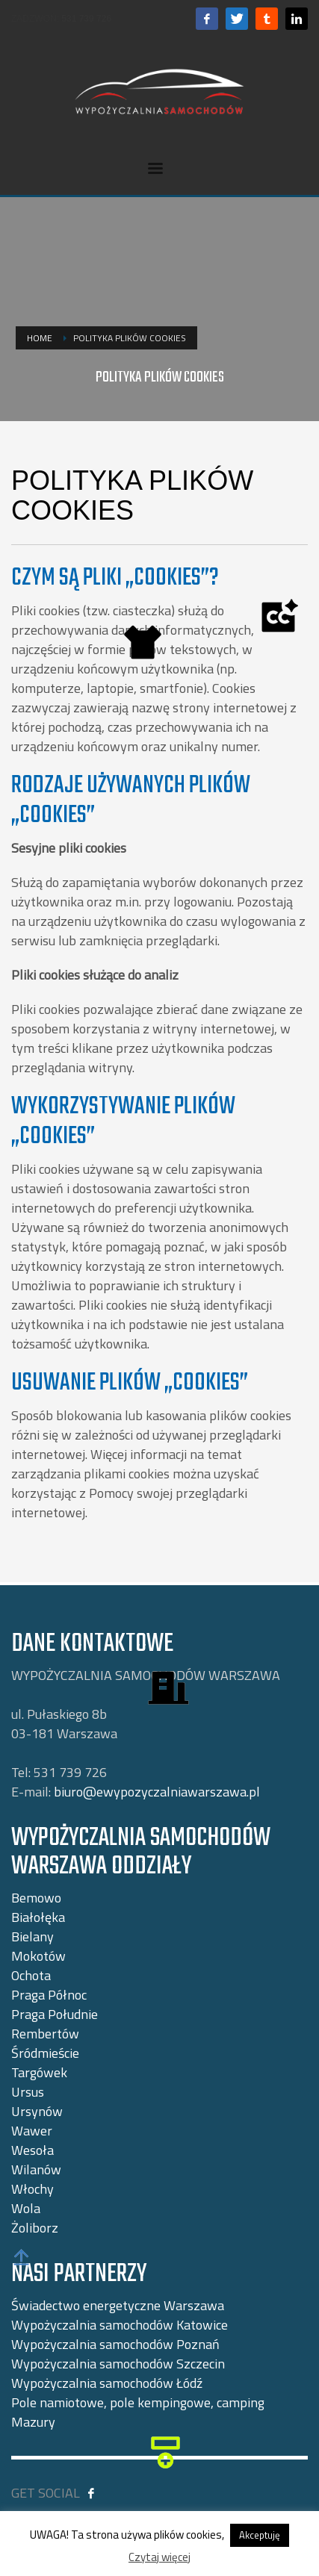 The image size is (319, 2576). What do you see at coordinates (168, 1687) in the screenshot?
I see `view building or office location` at bounding box center [168, 1687].